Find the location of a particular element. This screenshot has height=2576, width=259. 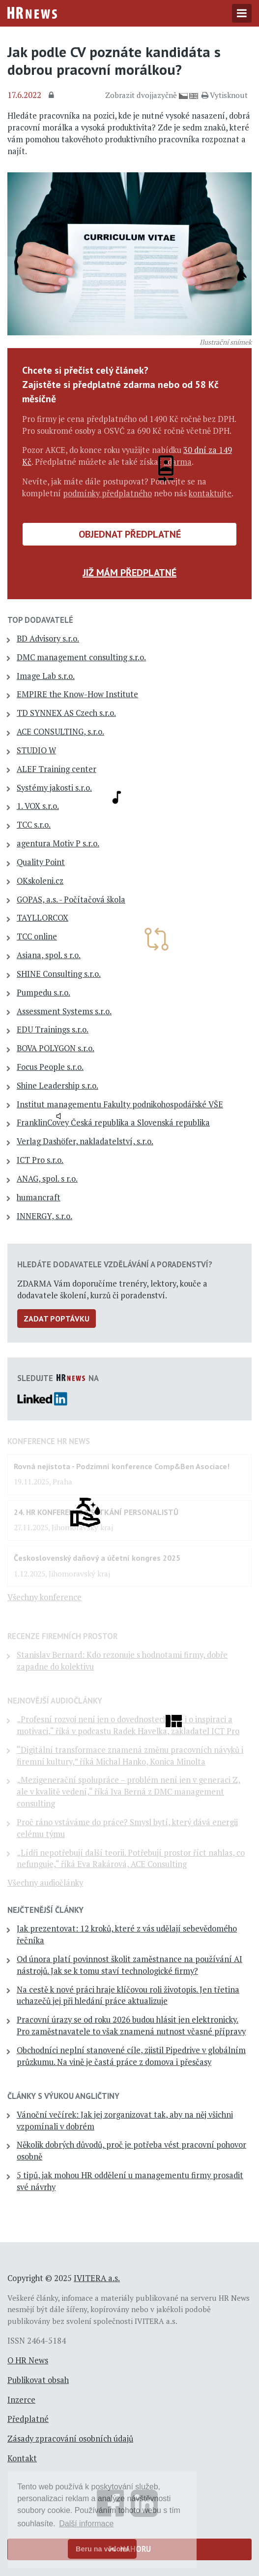

switch to front-facing camera is located at coordinates (166, 469).